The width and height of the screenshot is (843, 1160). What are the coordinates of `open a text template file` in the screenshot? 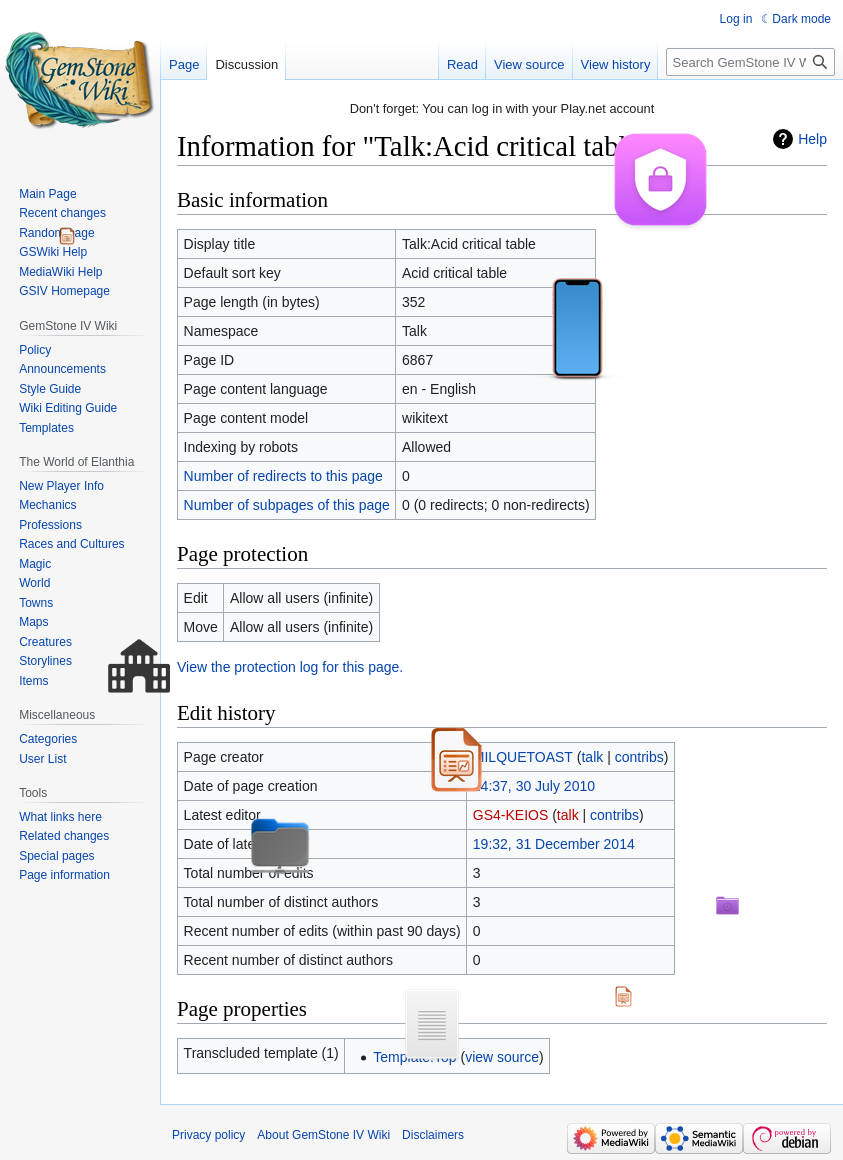 It's located at (432, 1025).